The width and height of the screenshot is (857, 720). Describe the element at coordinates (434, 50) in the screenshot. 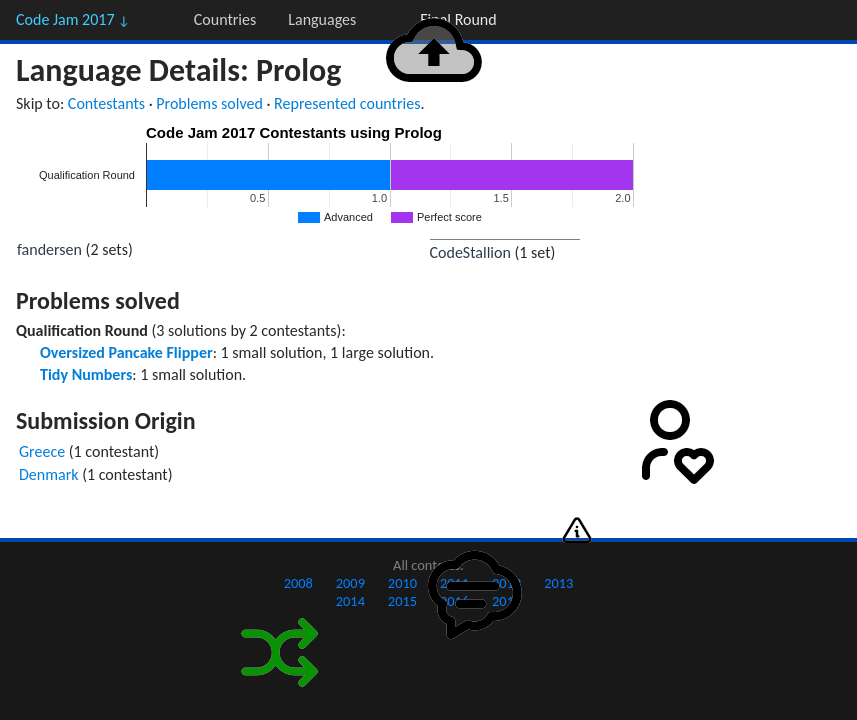

I see `upload files to cloud storage` at that location.